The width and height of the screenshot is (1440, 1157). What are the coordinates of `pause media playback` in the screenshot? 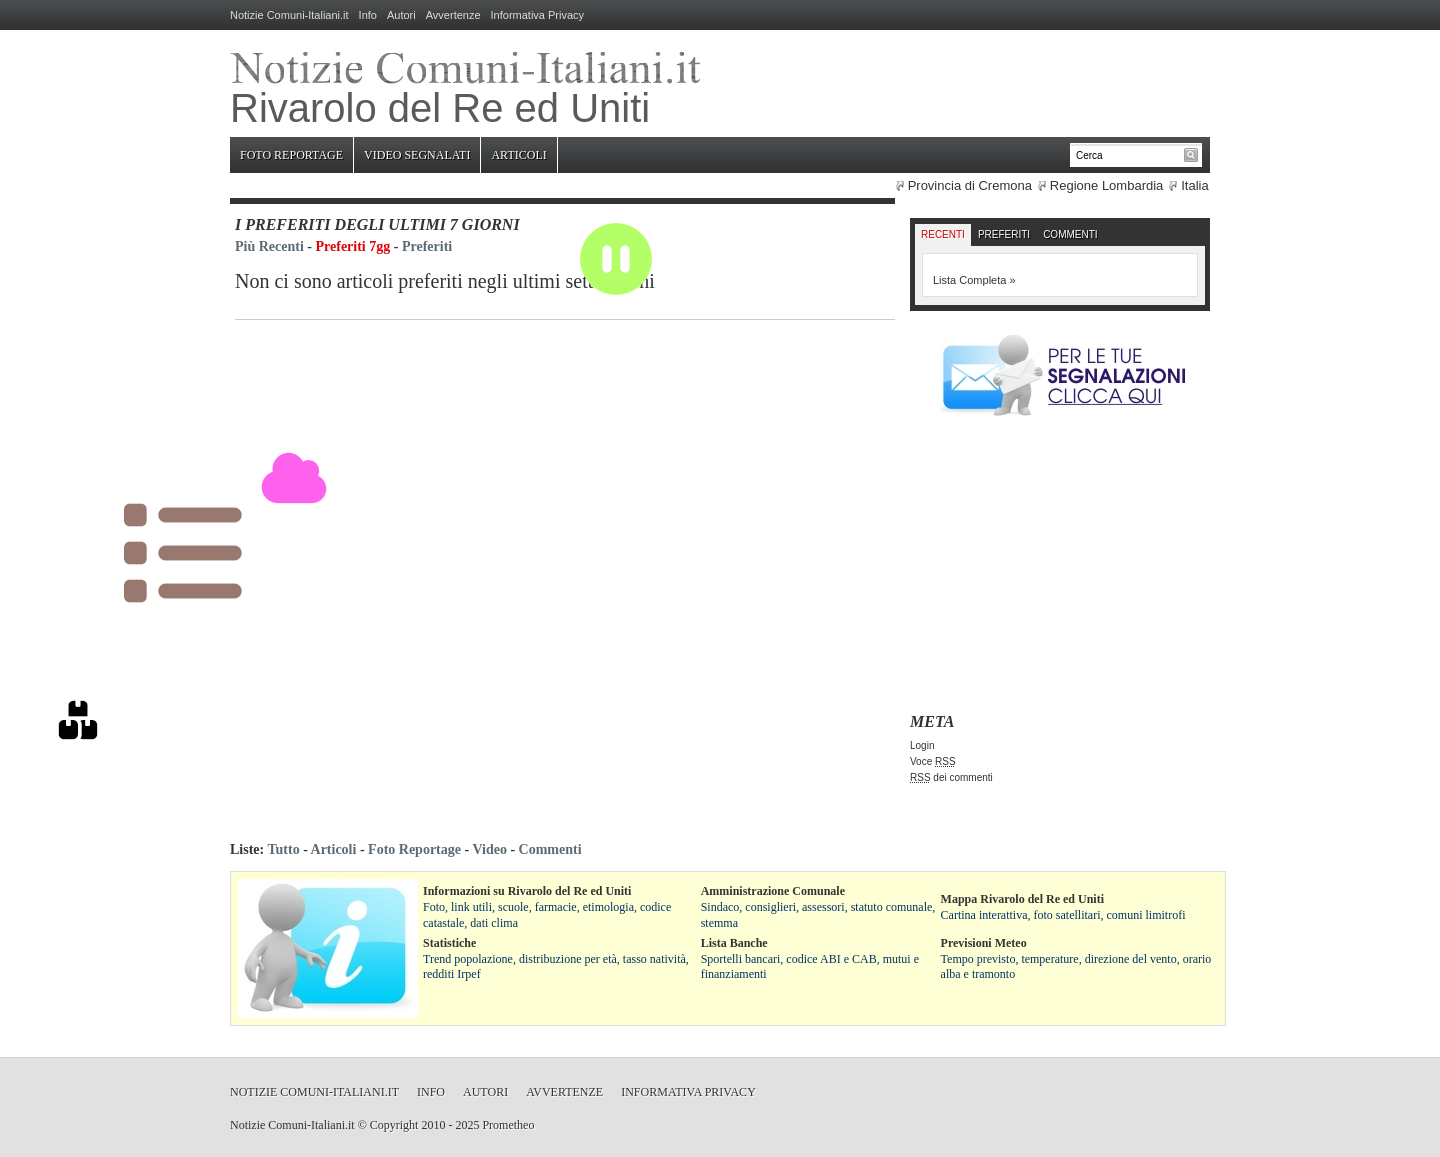 It's located at (616, 259).